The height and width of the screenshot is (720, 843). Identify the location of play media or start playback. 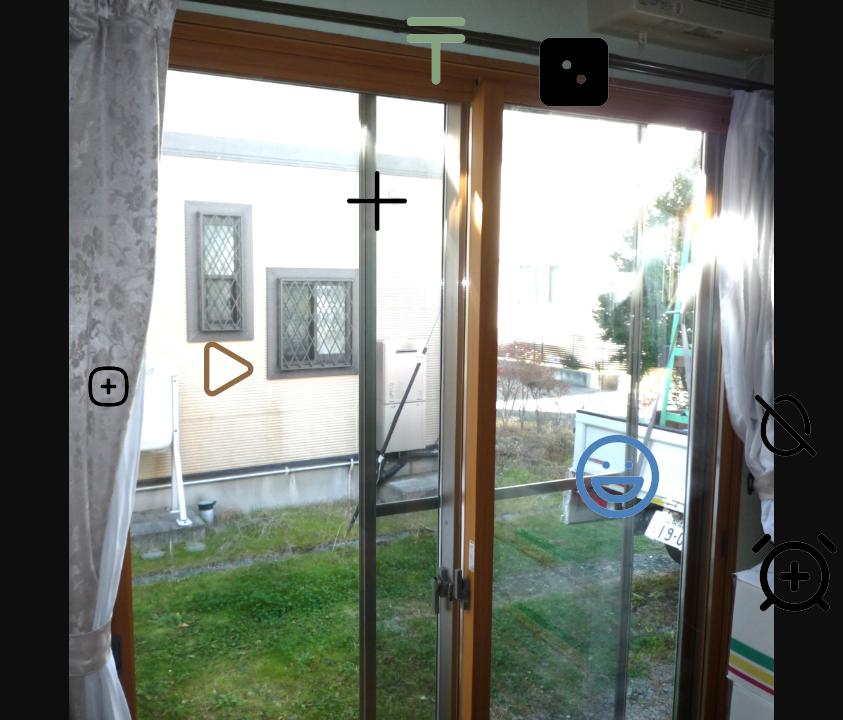
(226, 369).